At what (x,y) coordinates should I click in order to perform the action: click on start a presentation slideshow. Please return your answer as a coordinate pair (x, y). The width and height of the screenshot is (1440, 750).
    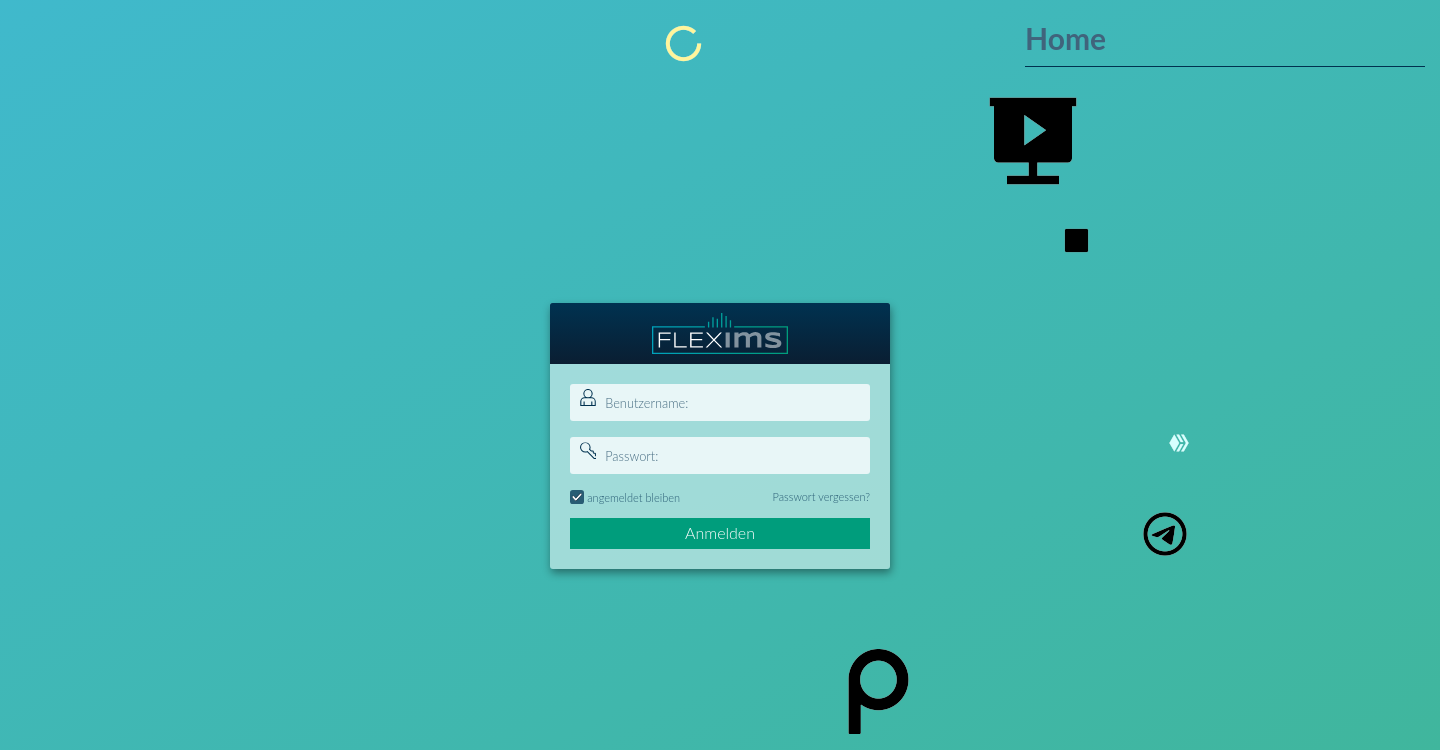
    Looking at the image, I should click on (1033, 141).